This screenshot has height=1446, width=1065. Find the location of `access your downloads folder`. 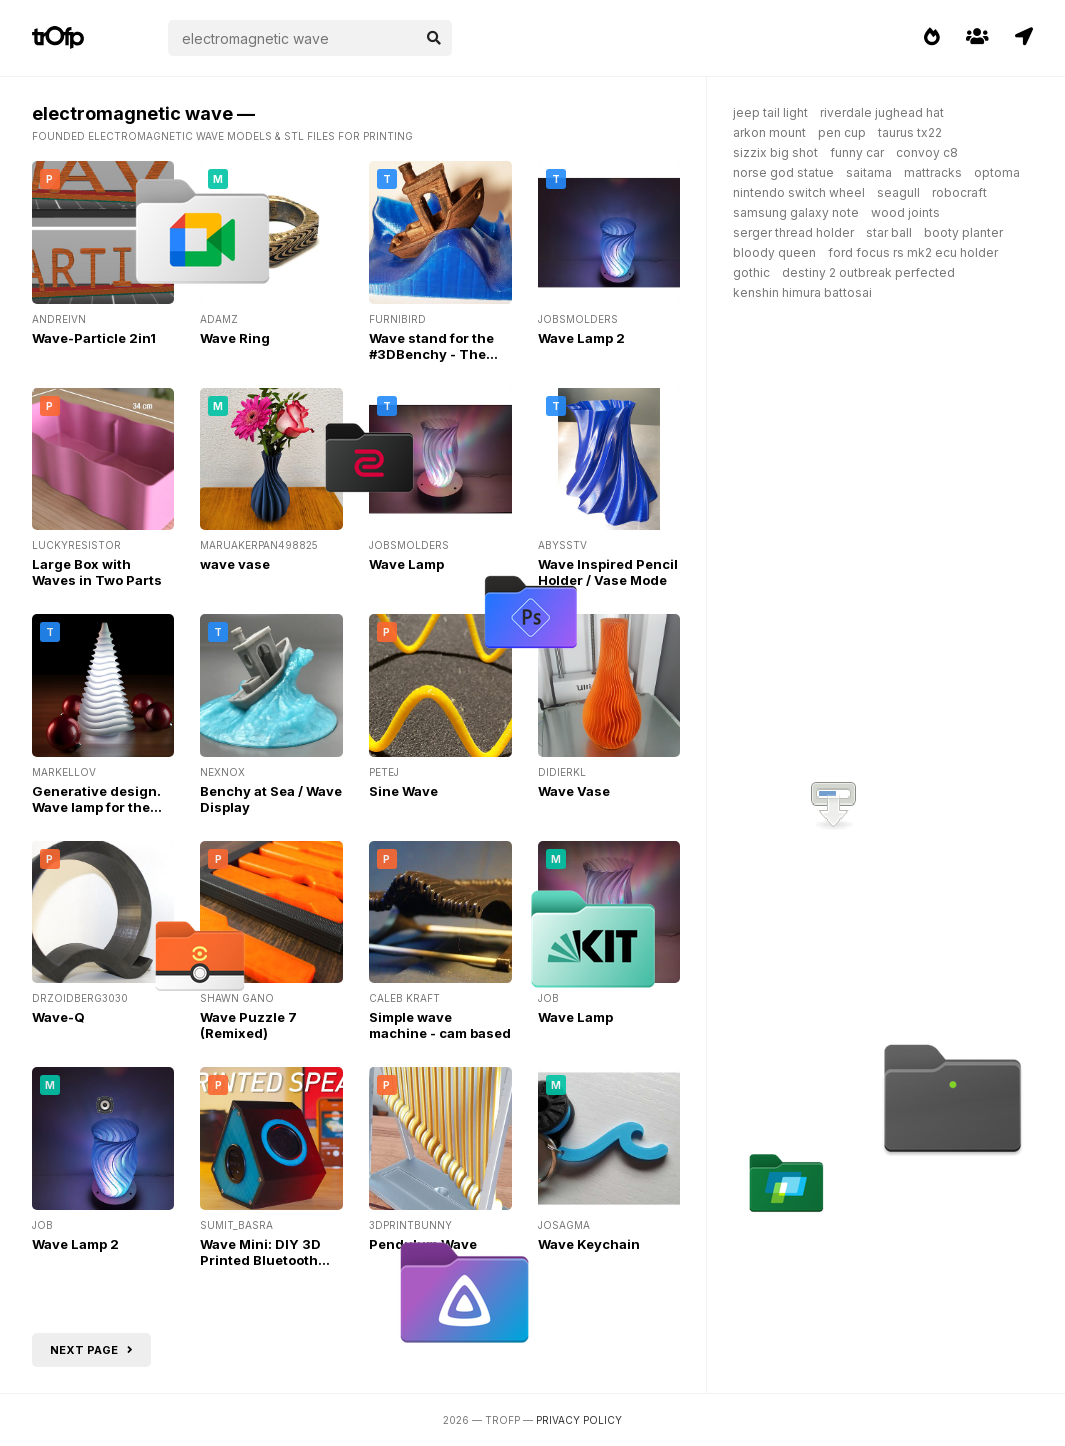

access your downloads folder is located at coordinates (833, 804).